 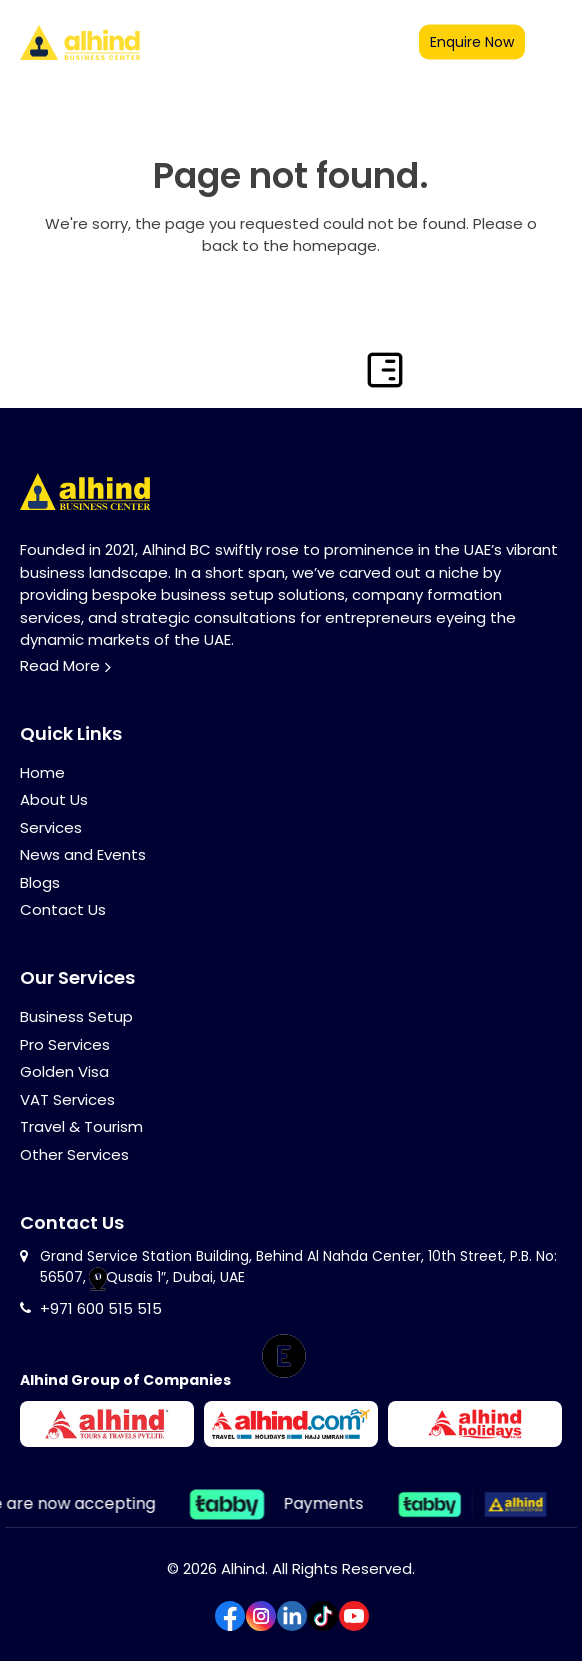 I want to click on view location on map, so click(x=98, y=1279).